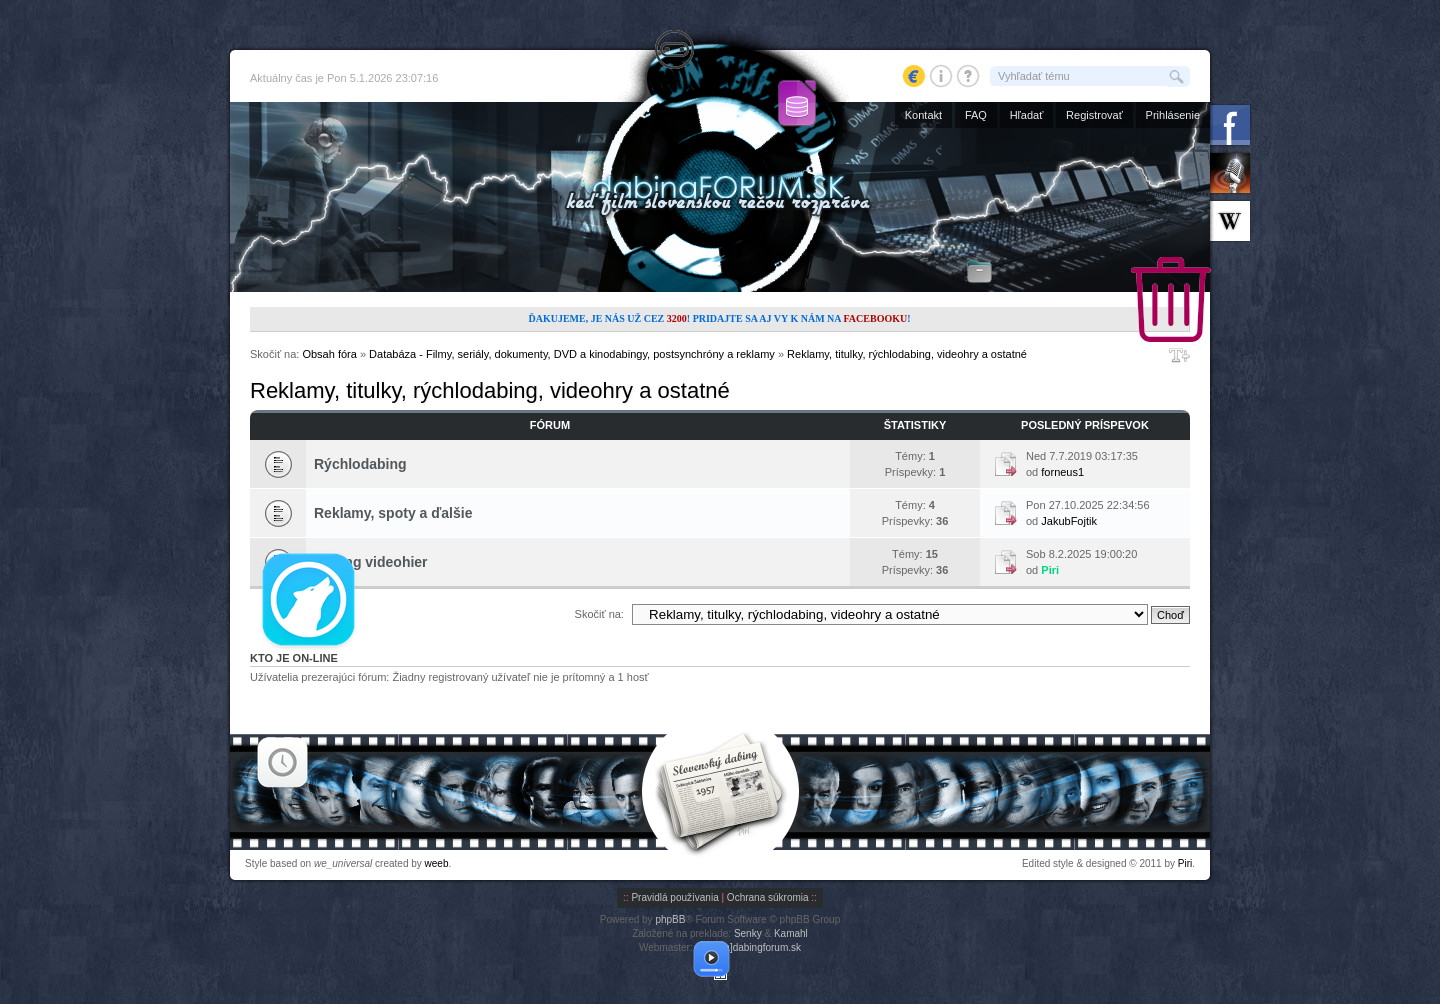 The height and width of the screenshot is (1004, 1440). I want to click on open libreoffice base database application, so click(797, 103).